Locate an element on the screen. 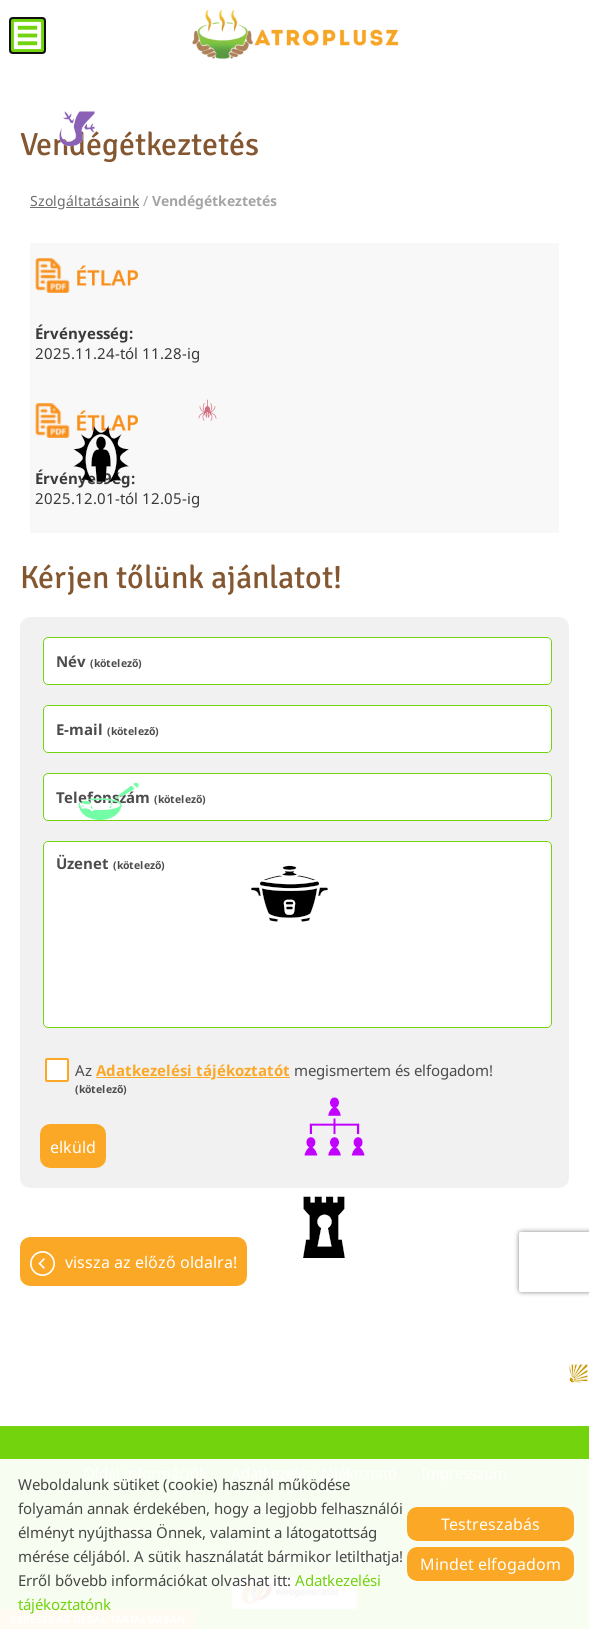 This screenshot has height=1629, width=589. access cooking or stir-fry recipes is located at coordinates (108, 799).